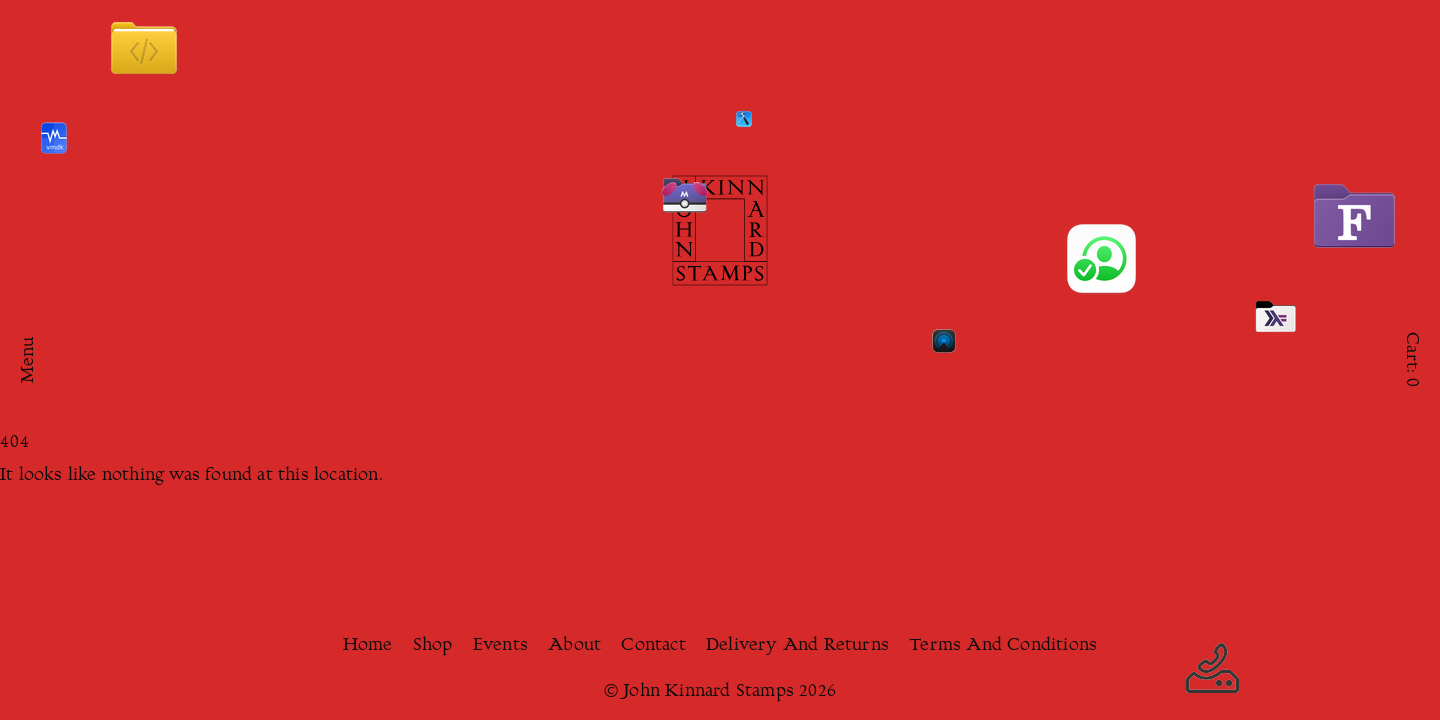 This screenshot has width=1440, height=720. What do you see at coordinates (684, 196) in the screenshot?
I see `folder containing pokémon master ball images or assets` at bounding box center [684, 196].